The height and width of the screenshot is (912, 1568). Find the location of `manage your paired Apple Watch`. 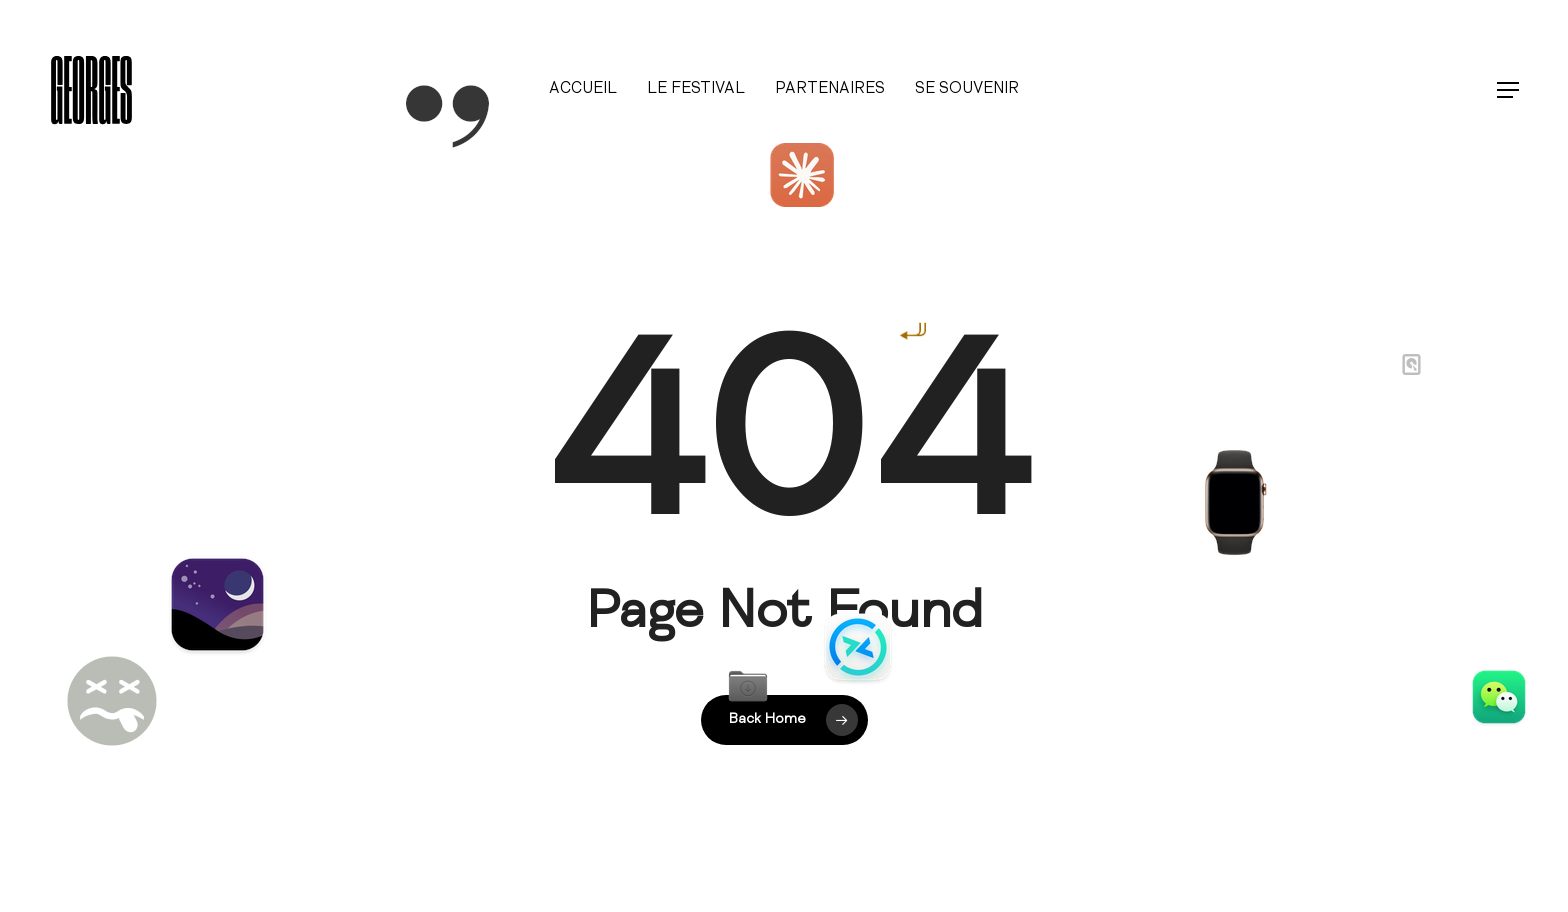

manage your paired Apple Watch is located at coordinates (1234, 502).